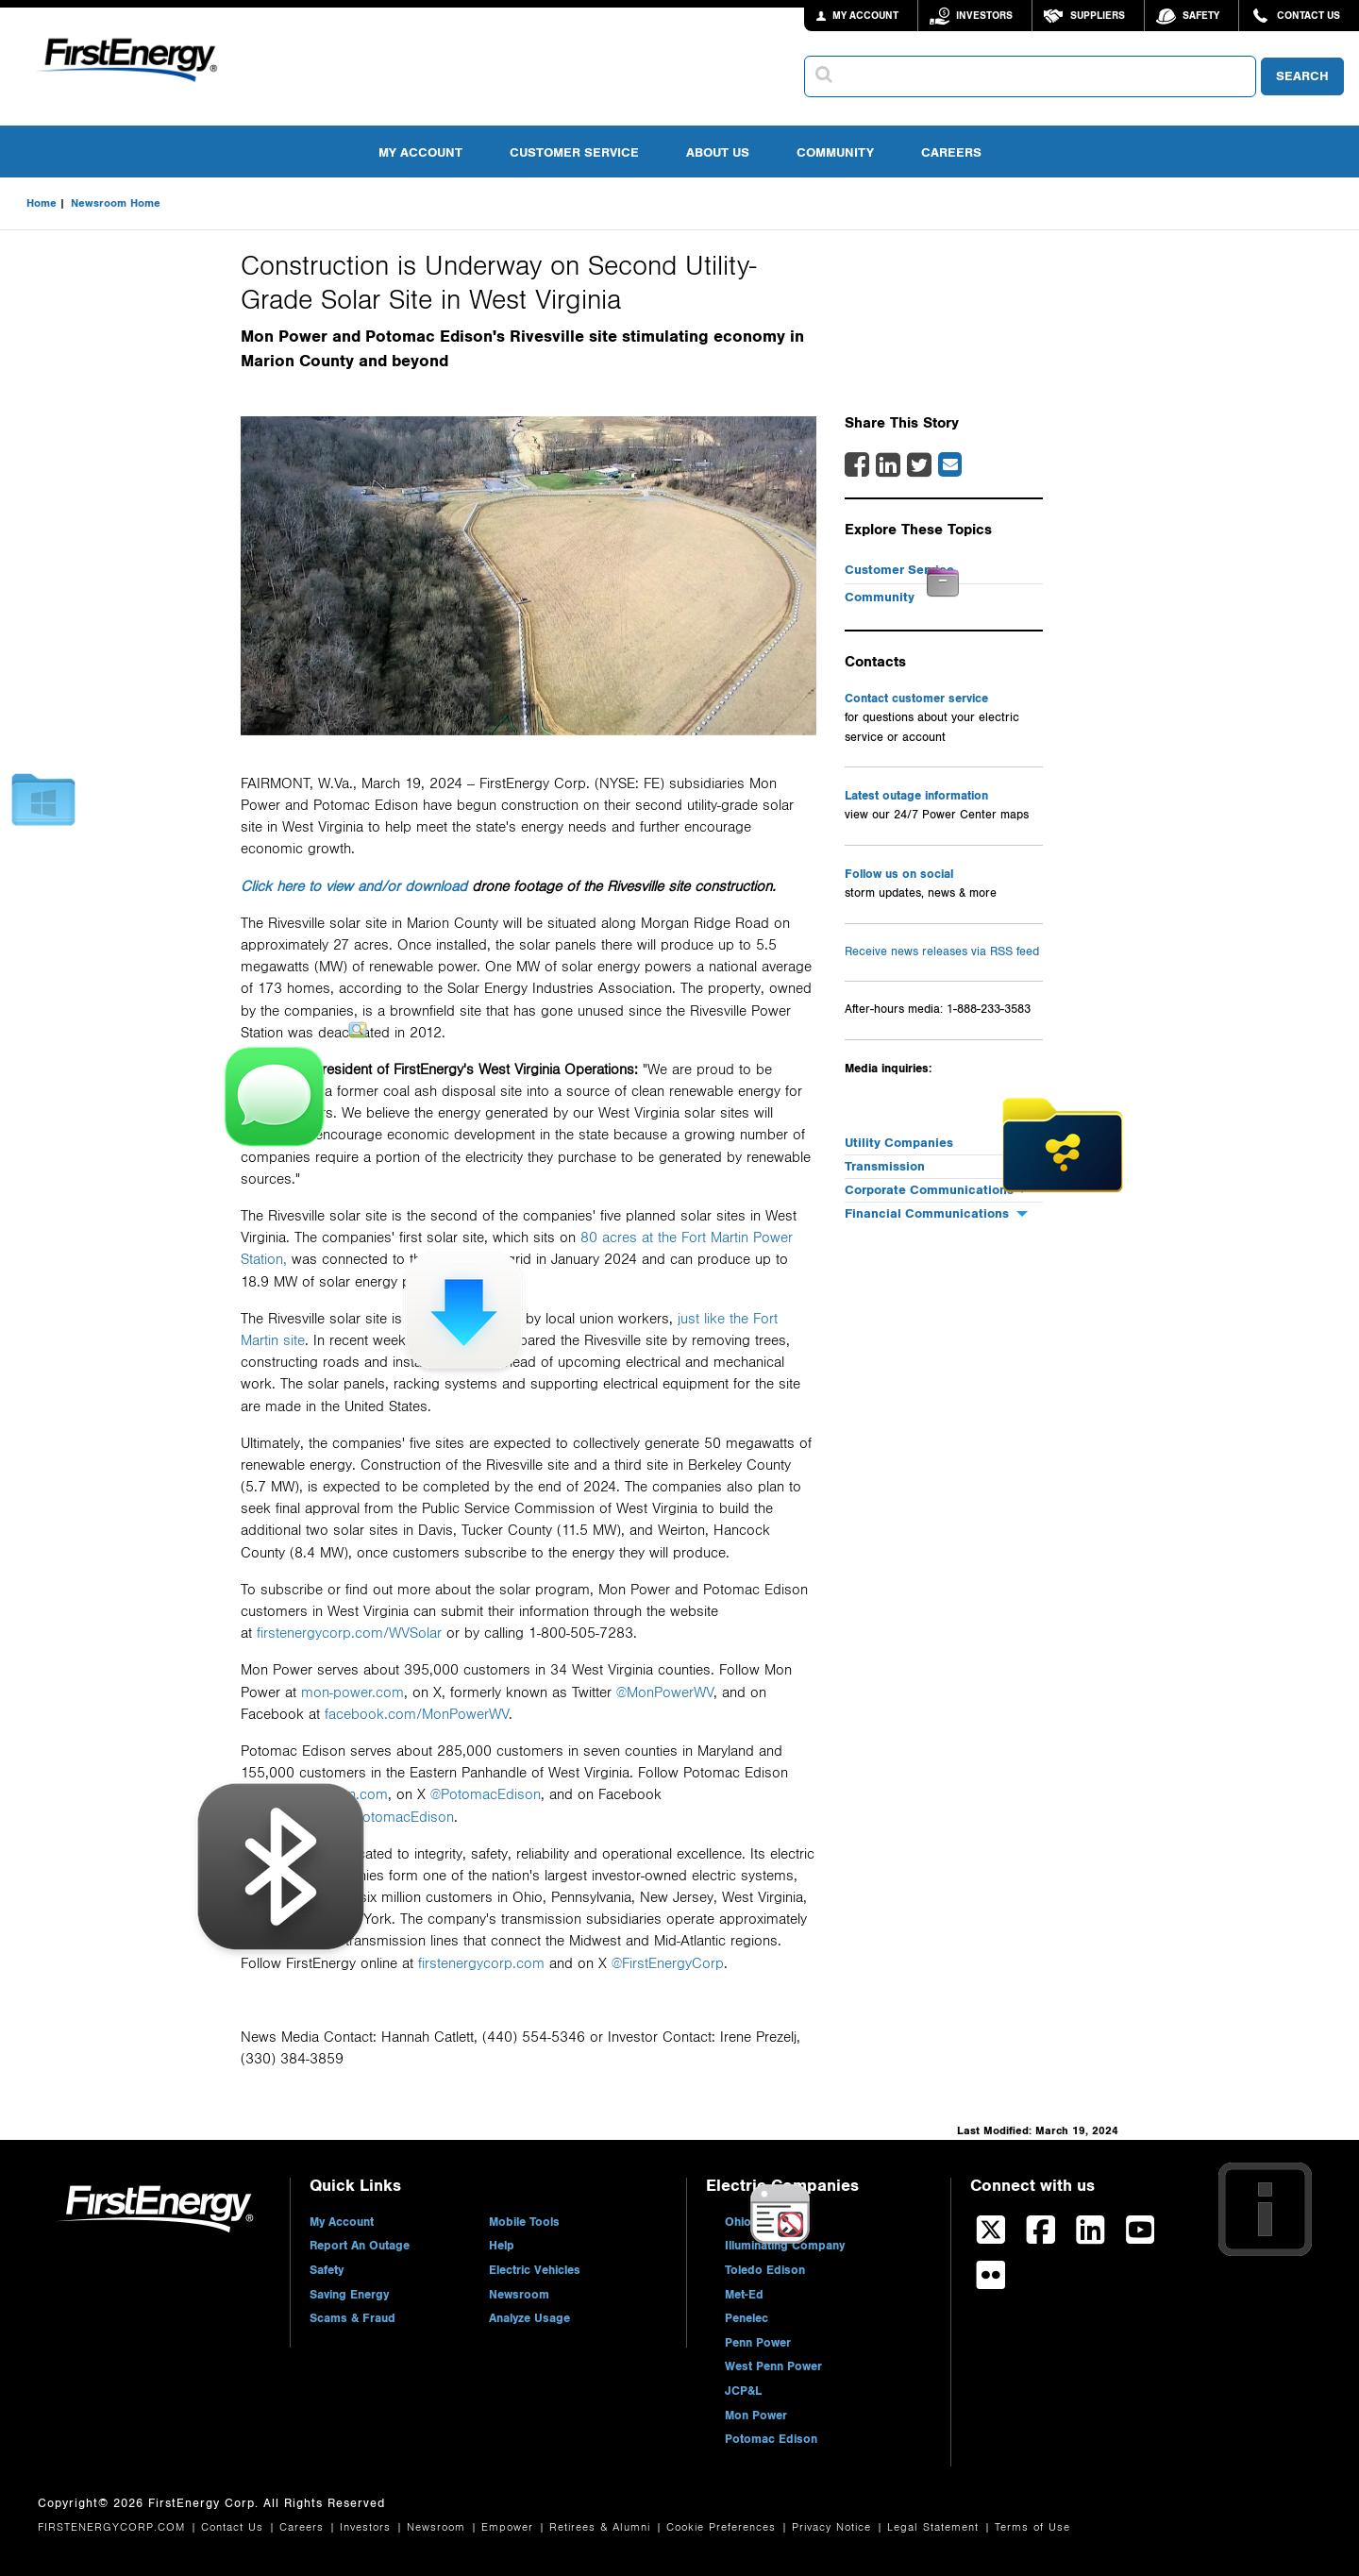  What do you see at coordinates (43, 800) in the screenshot?
I see `open wine file manager for windows applications` at bounding box center [43, 800].